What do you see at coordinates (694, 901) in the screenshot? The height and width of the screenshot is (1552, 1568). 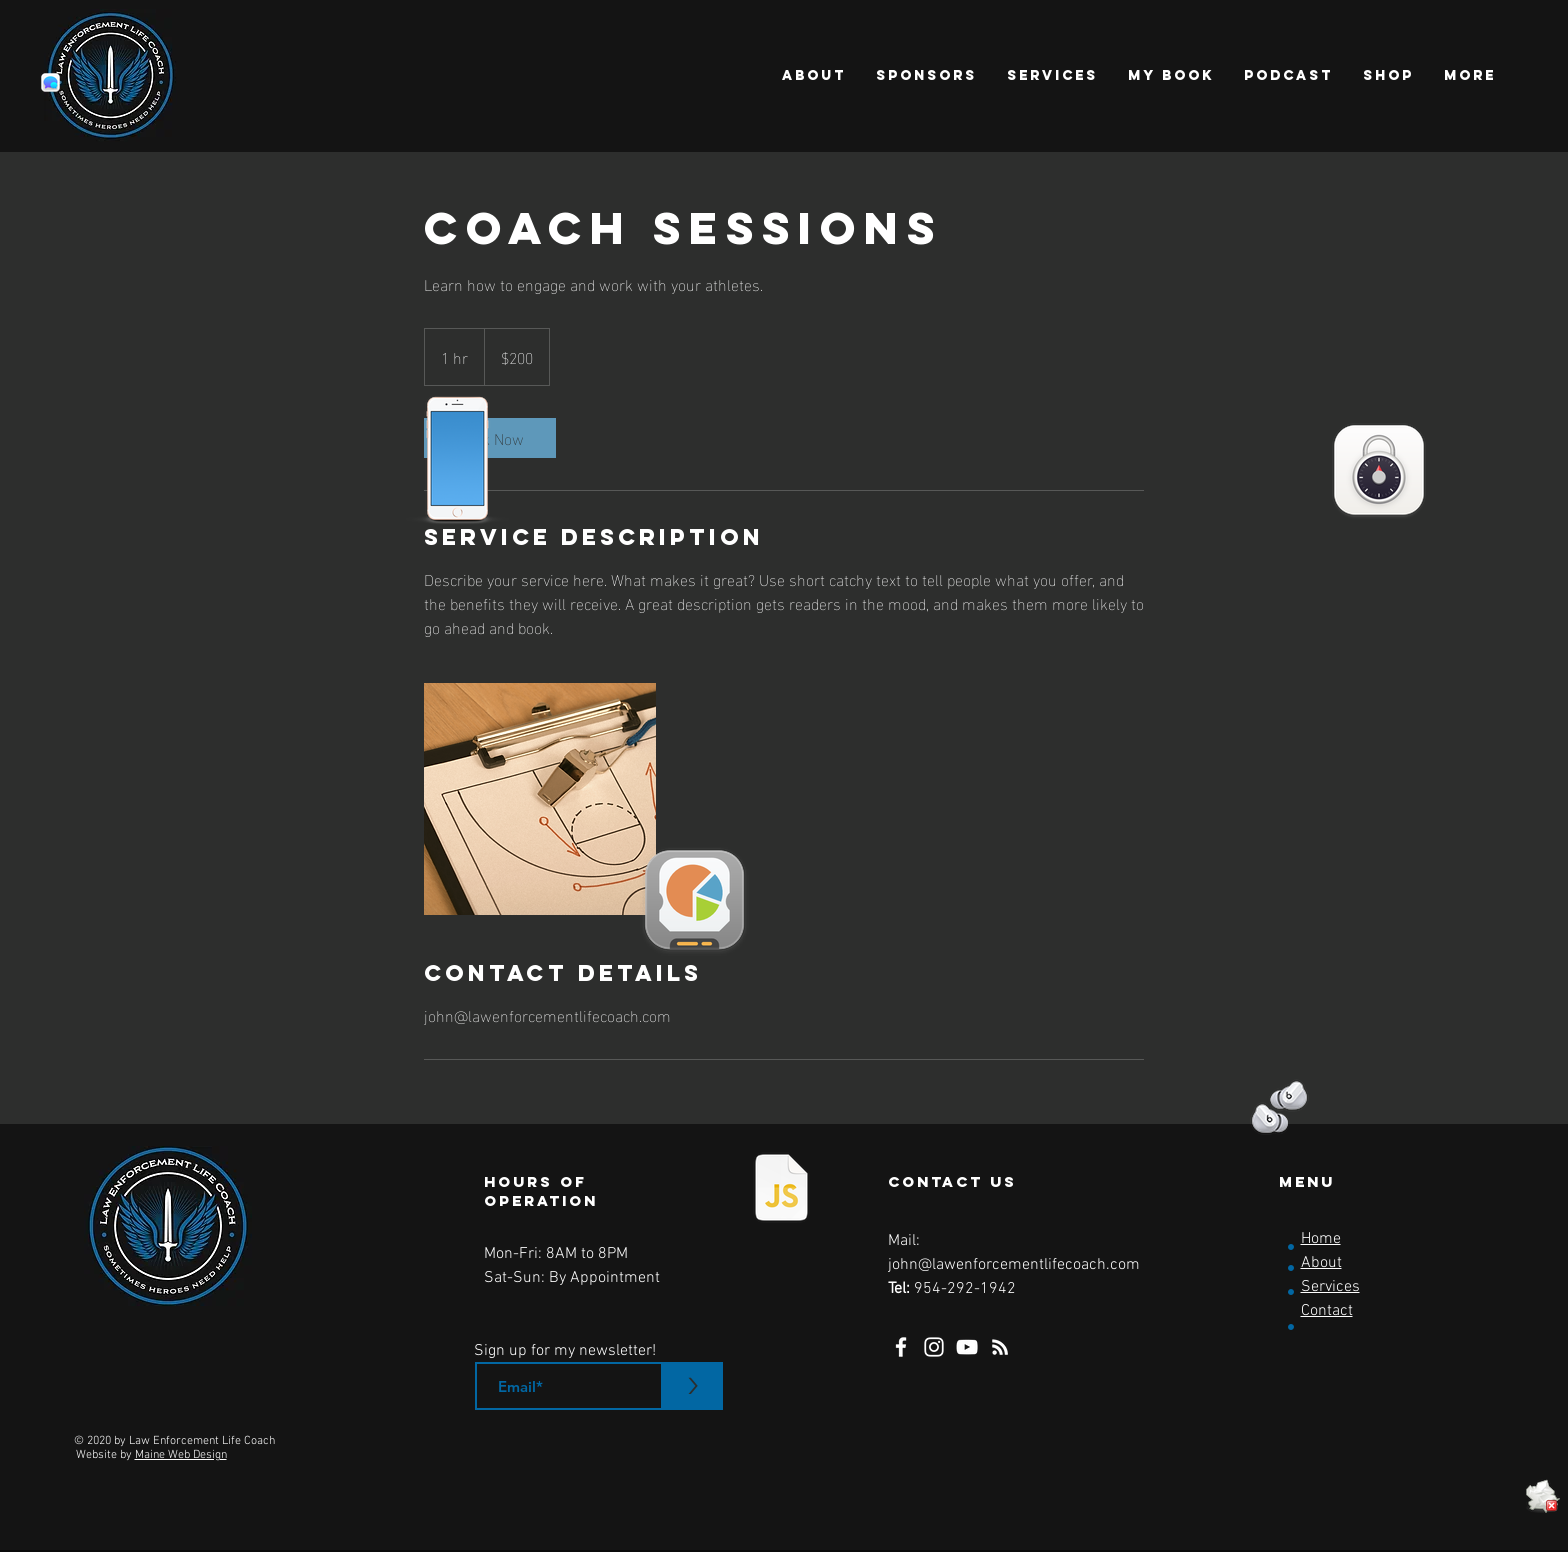 I see `open disk usage analyzer` at bounding box center [694, 901].